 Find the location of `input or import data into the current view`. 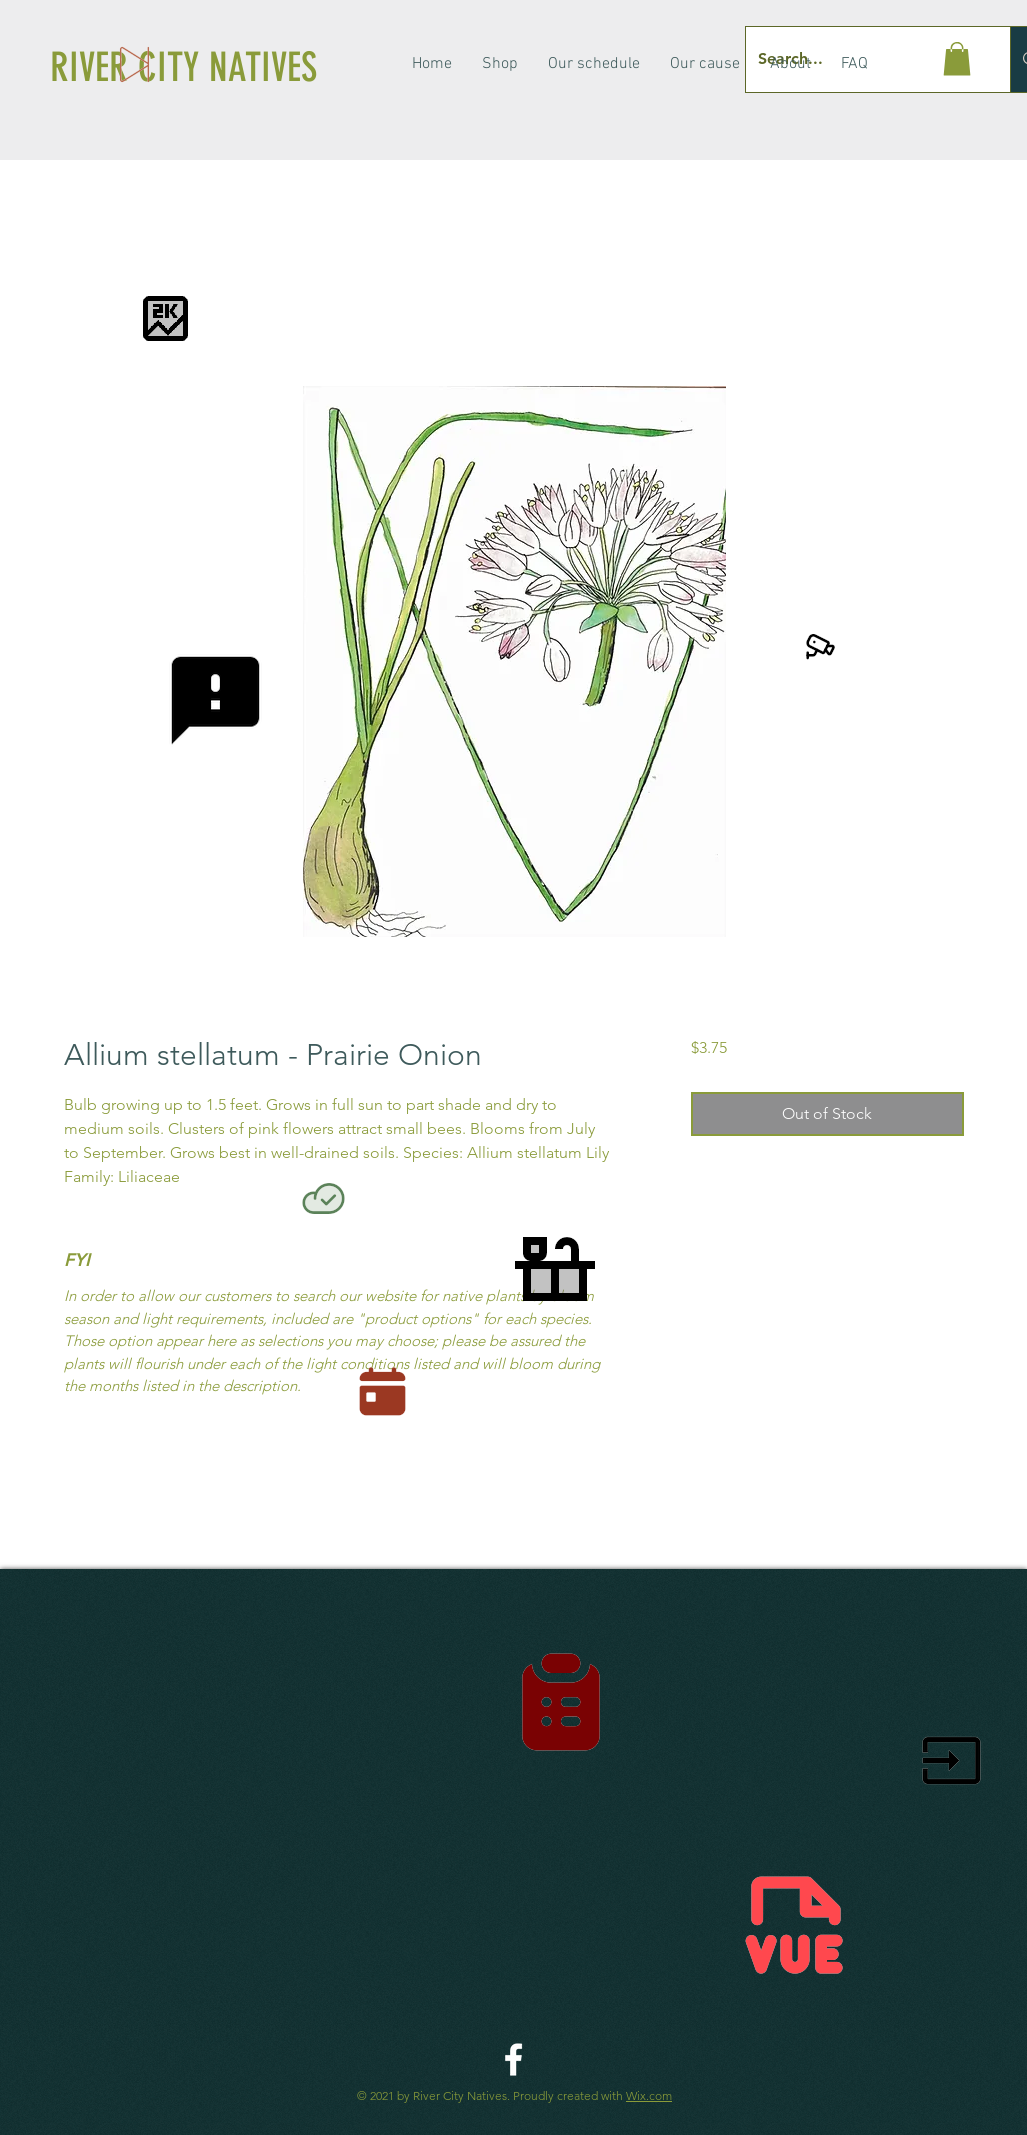

input or import data into the current view is located at coordinates (951, 1760).